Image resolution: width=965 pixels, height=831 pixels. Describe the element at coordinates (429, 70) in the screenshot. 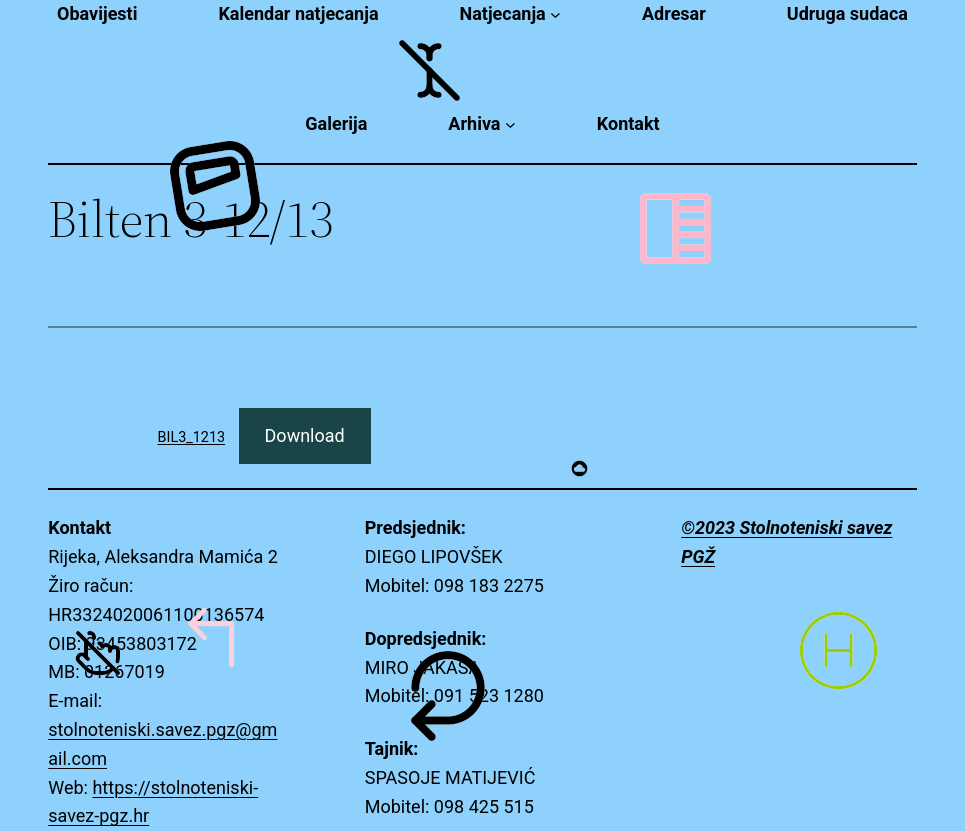

I see `cursor tracking disabled` at that location.